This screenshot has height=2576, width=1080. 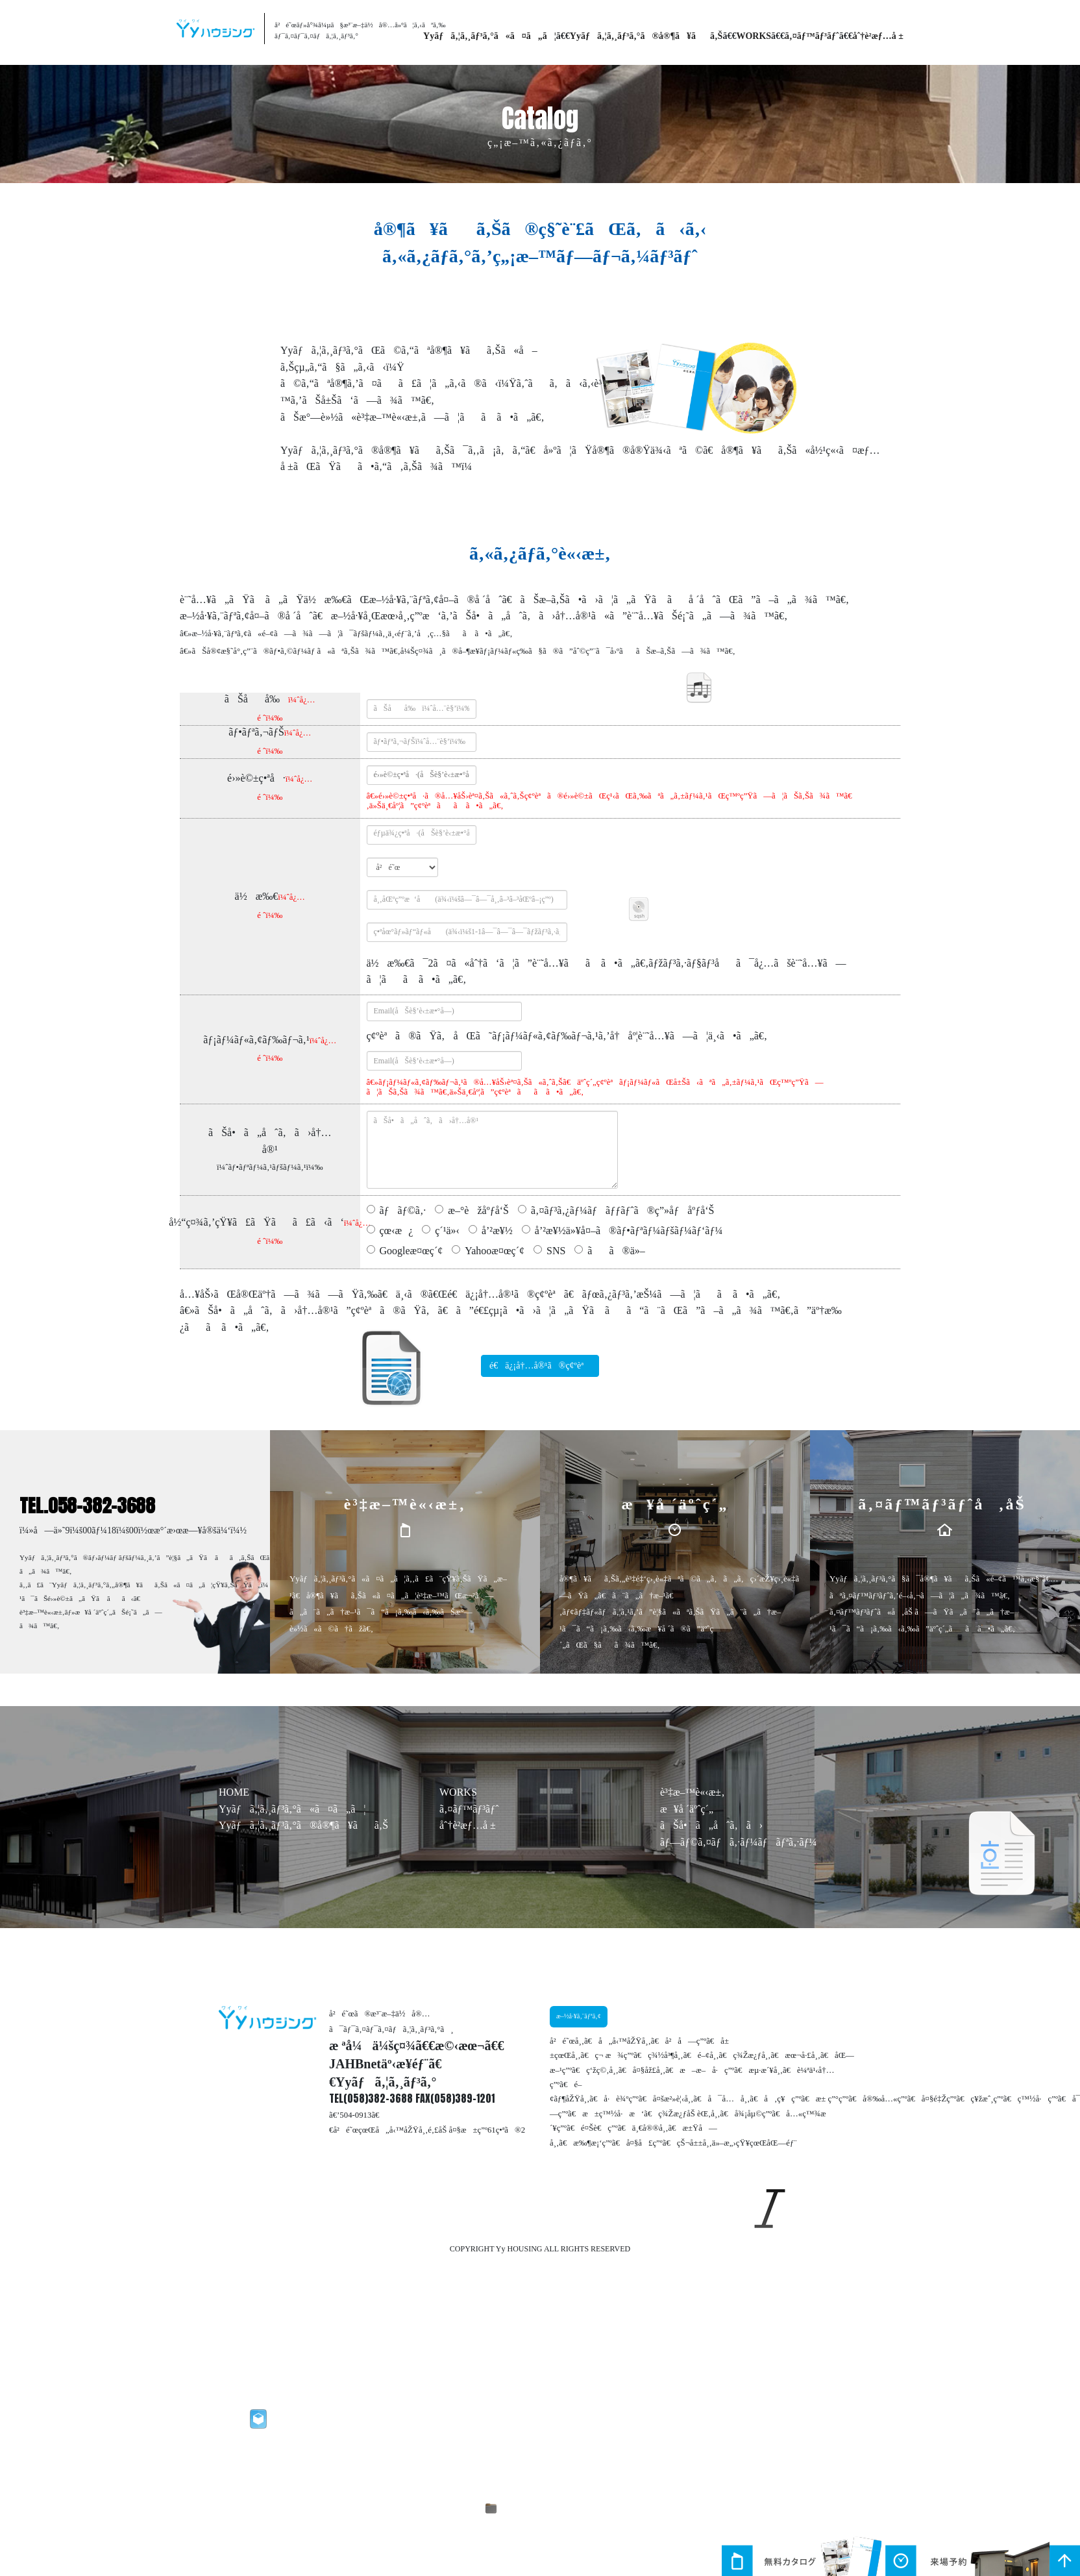 I want to click on libreoffice web template document file, so click(x=391, y=1368).